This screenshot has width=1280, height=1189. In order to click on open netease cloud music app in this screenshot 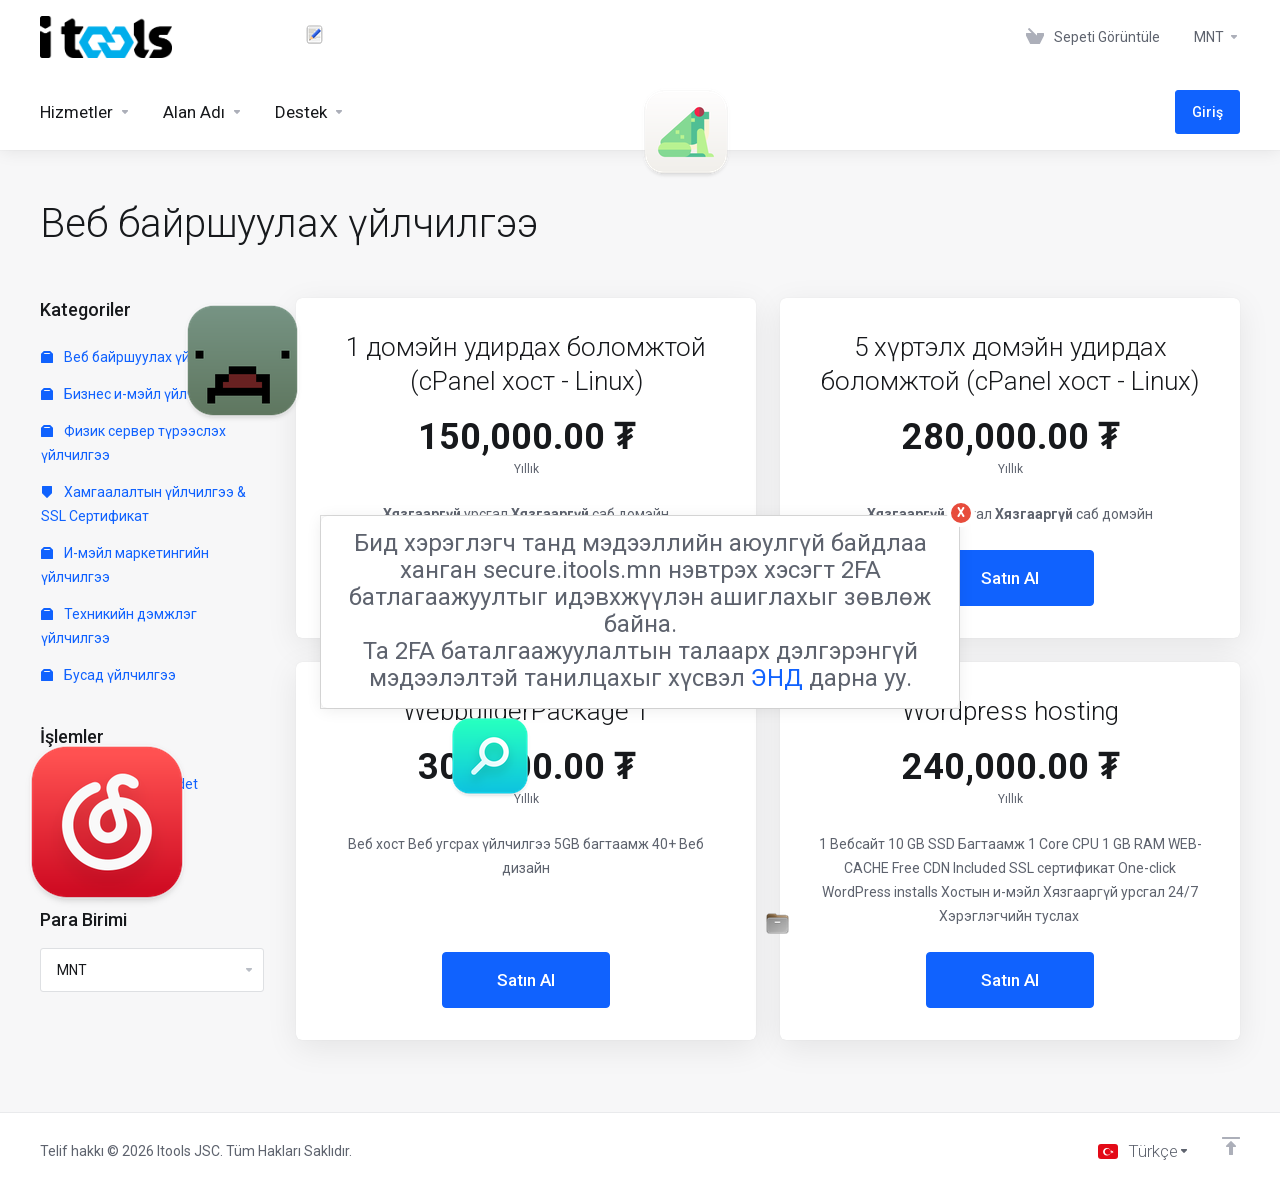, I will do `click(107, 822)`.